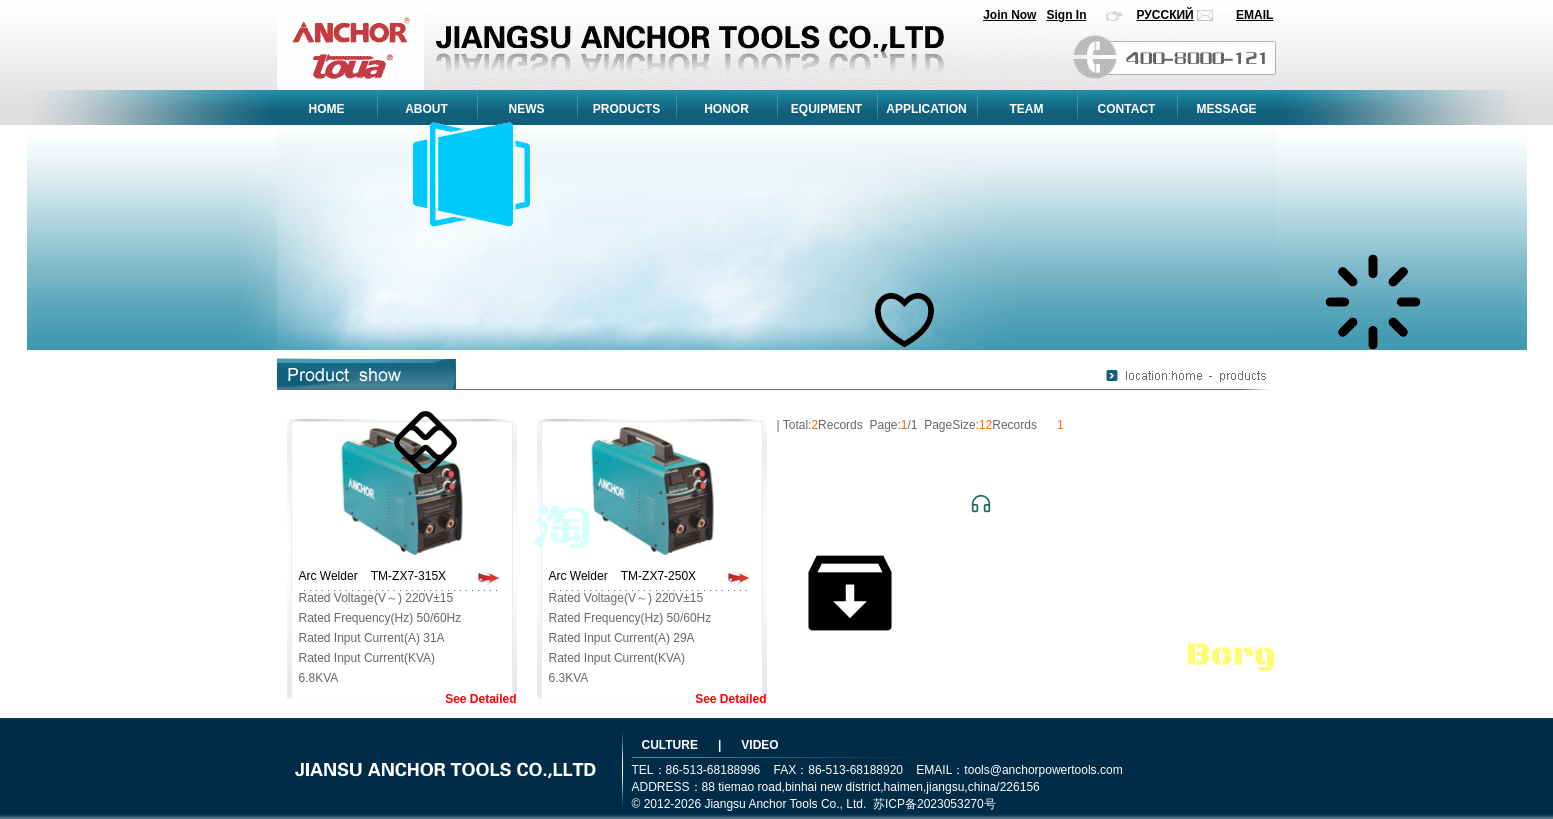 The width and height of the screenshot is (1553, 819). I want to click on open borgbackup application, so click(1231, 657).